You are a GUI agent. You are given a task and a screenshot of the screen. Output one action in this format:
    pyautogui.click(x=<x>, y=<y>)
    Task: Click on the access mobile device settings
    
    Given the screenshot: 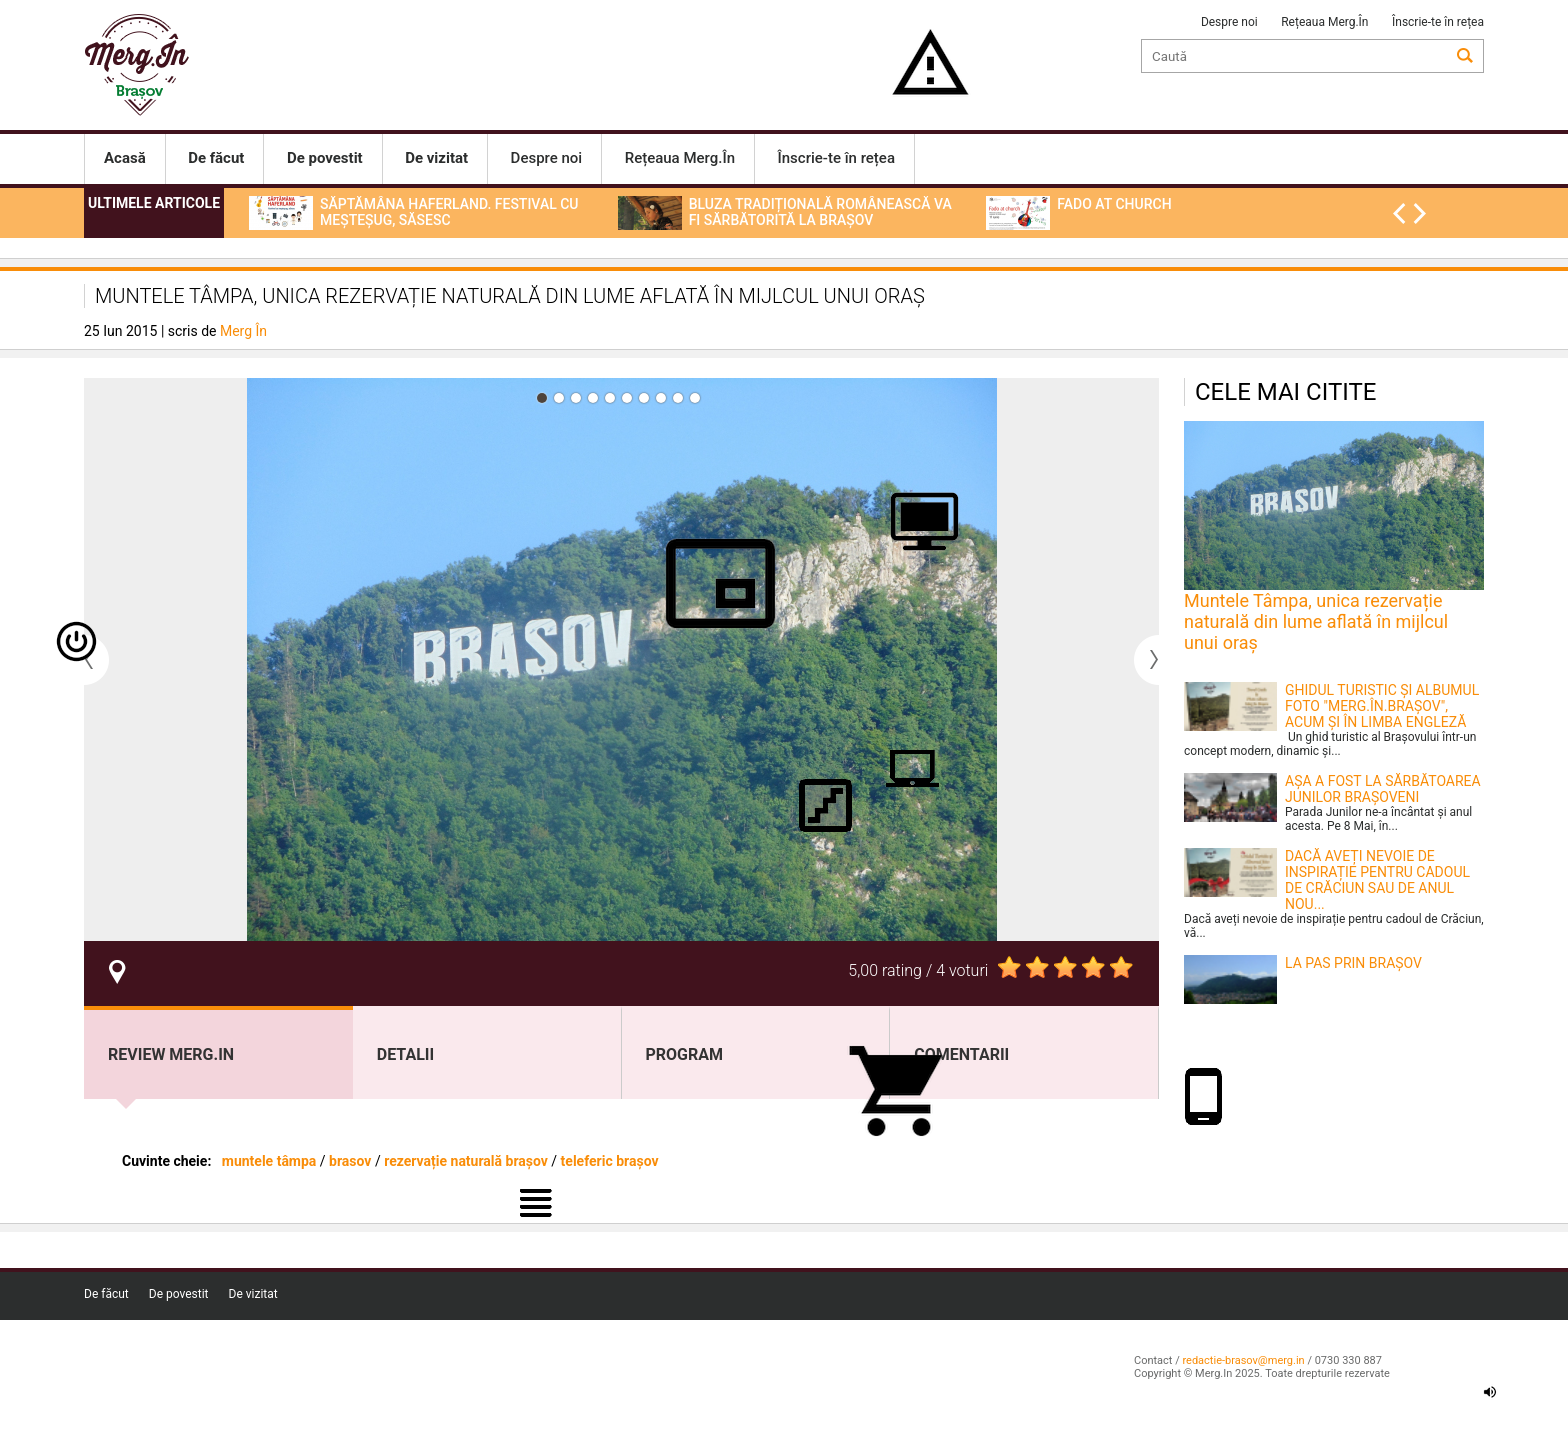 What is the action you would take?
    pyautogui.click(x=1203, y=1096)
    